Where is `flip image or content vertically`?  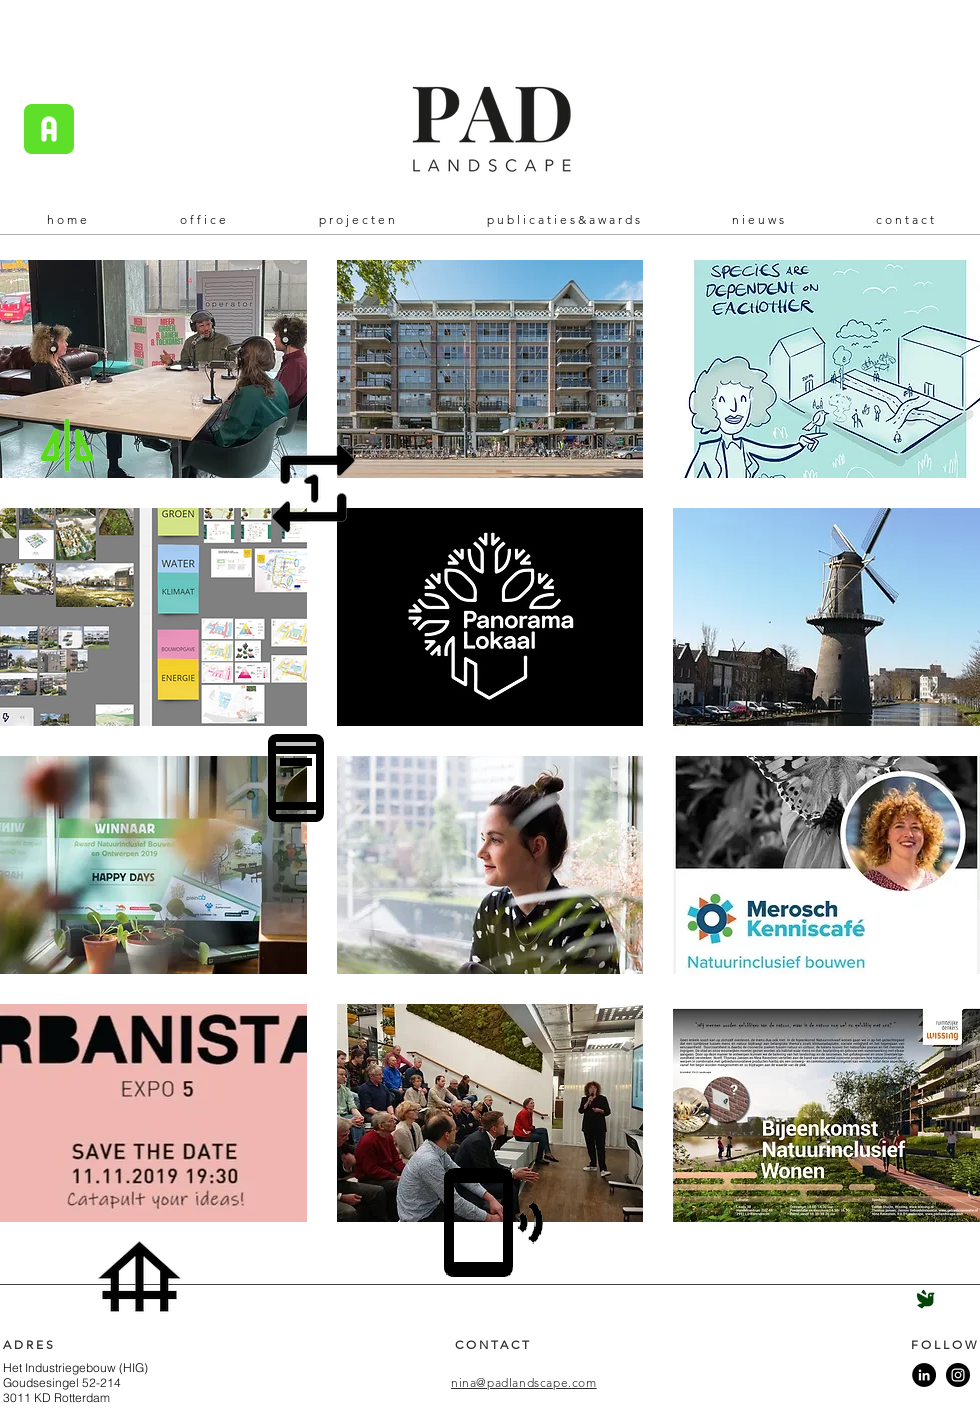
flip image or content vertically is located at coordinates (67, 445).